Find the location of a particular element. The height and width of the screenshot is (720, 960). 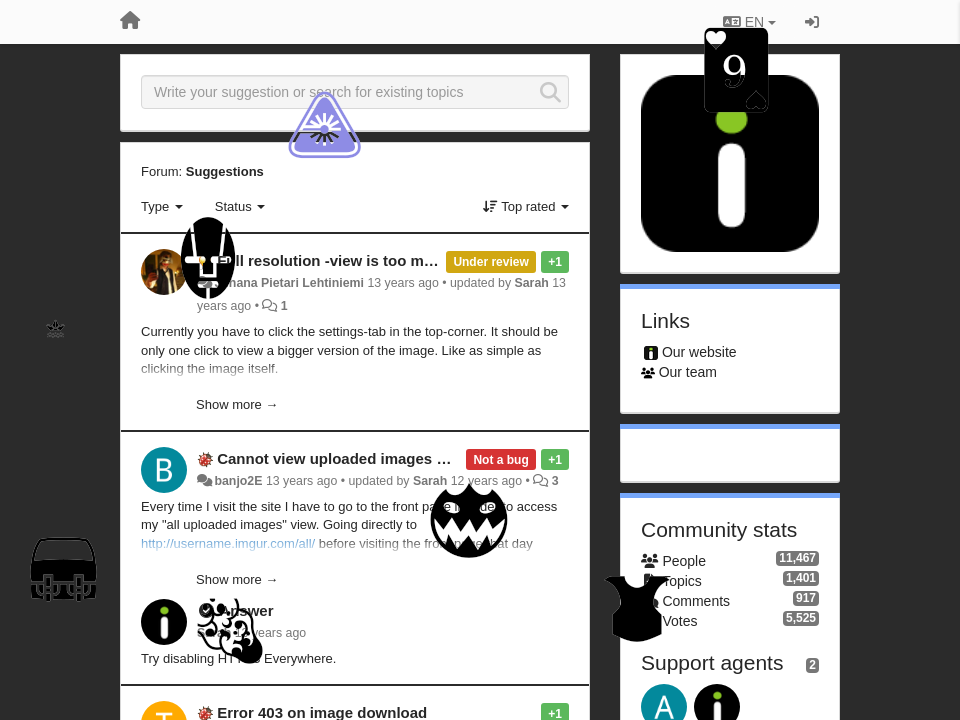

laser hazard warning indicator is located at coordinates (324, 127).